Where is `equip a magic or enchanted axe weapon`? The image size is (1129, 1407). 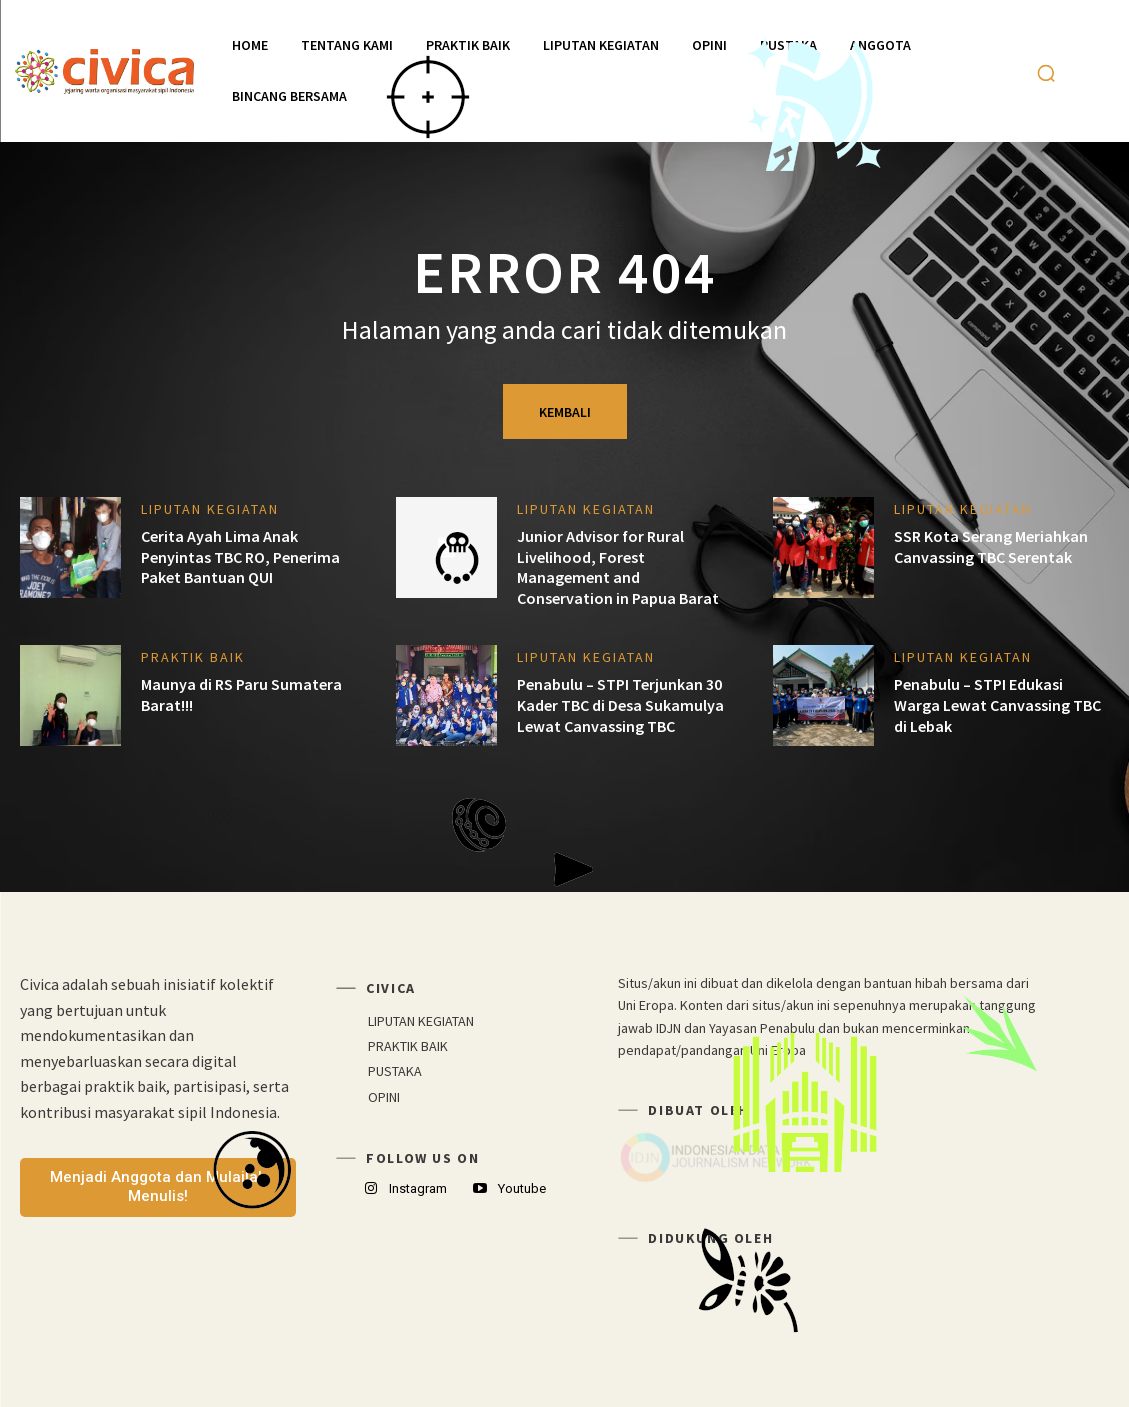
equip a magic or enchanted axe weapon is located at coordinates (814, 103).